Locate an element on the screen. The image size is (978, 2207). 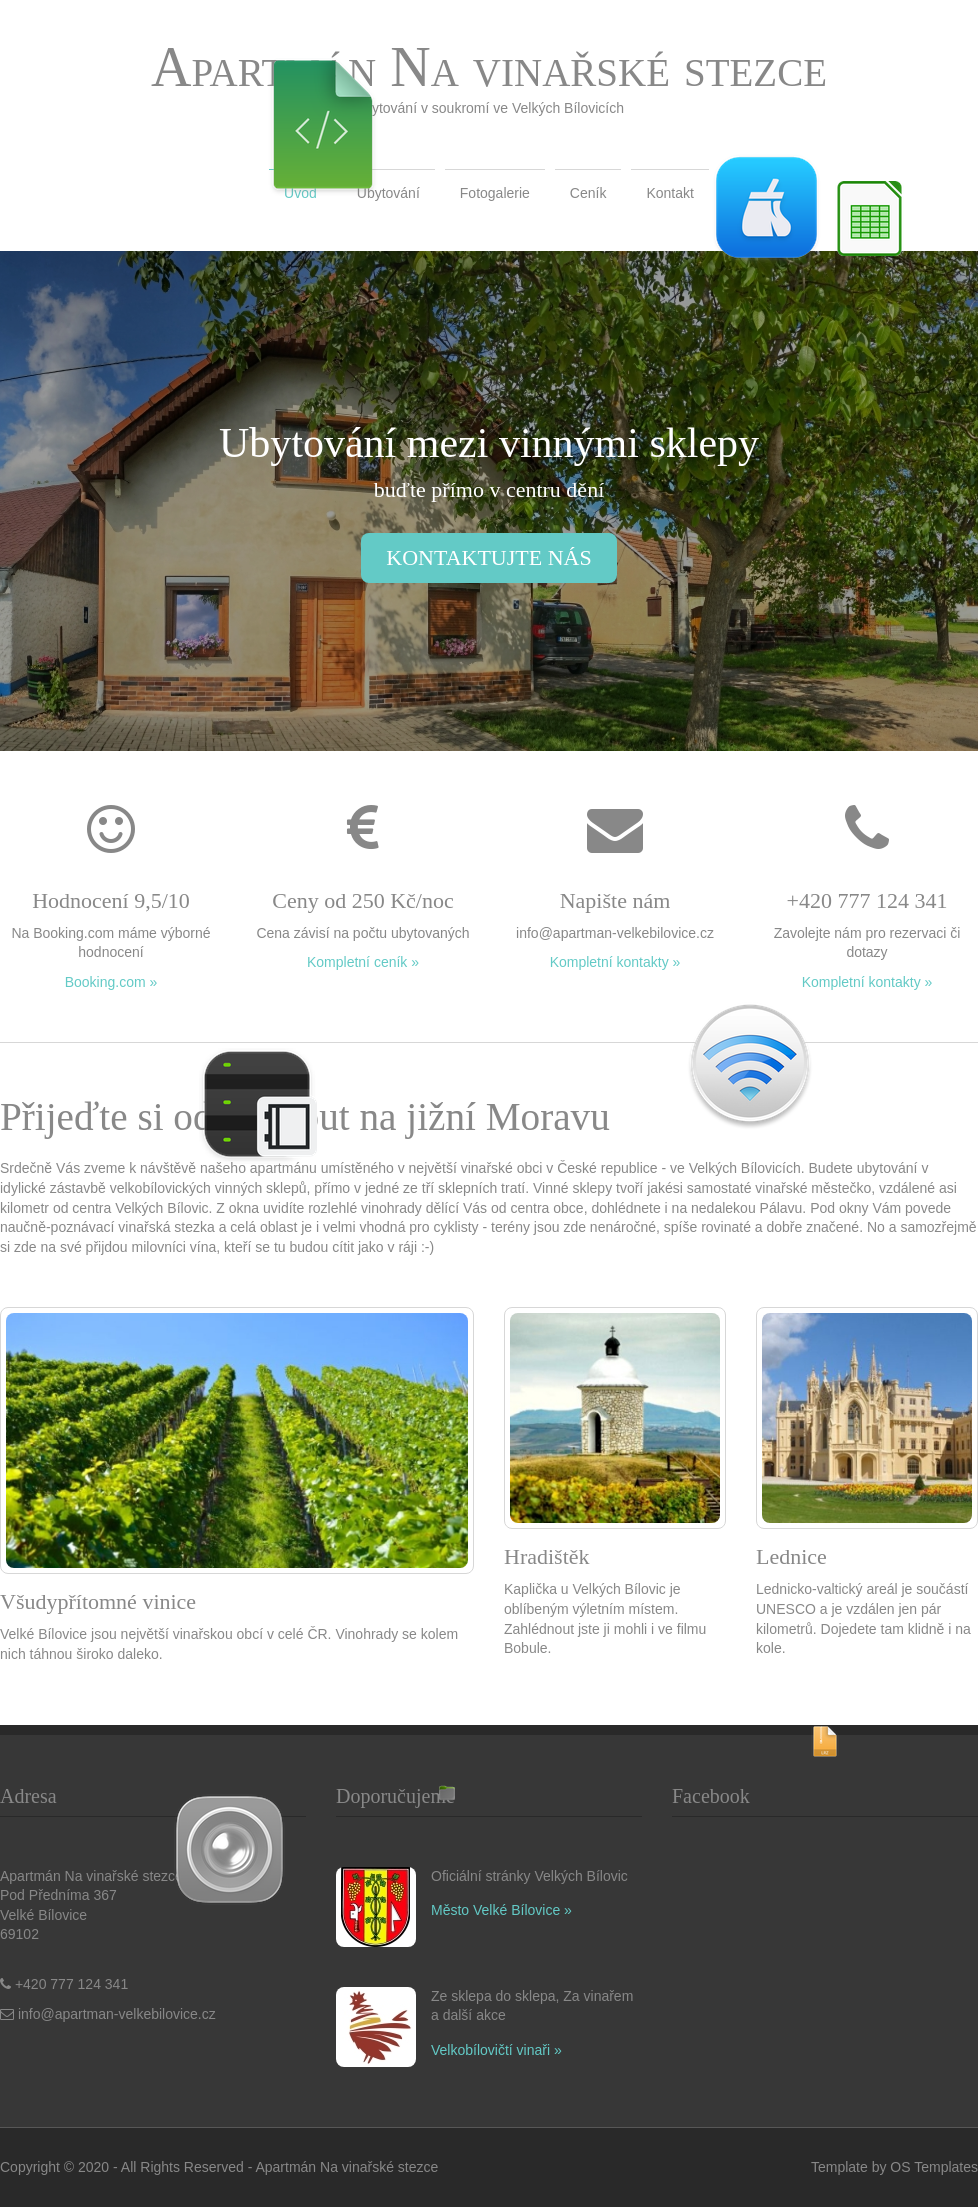
open svgcleaner app is located at coordinates (766, 207).